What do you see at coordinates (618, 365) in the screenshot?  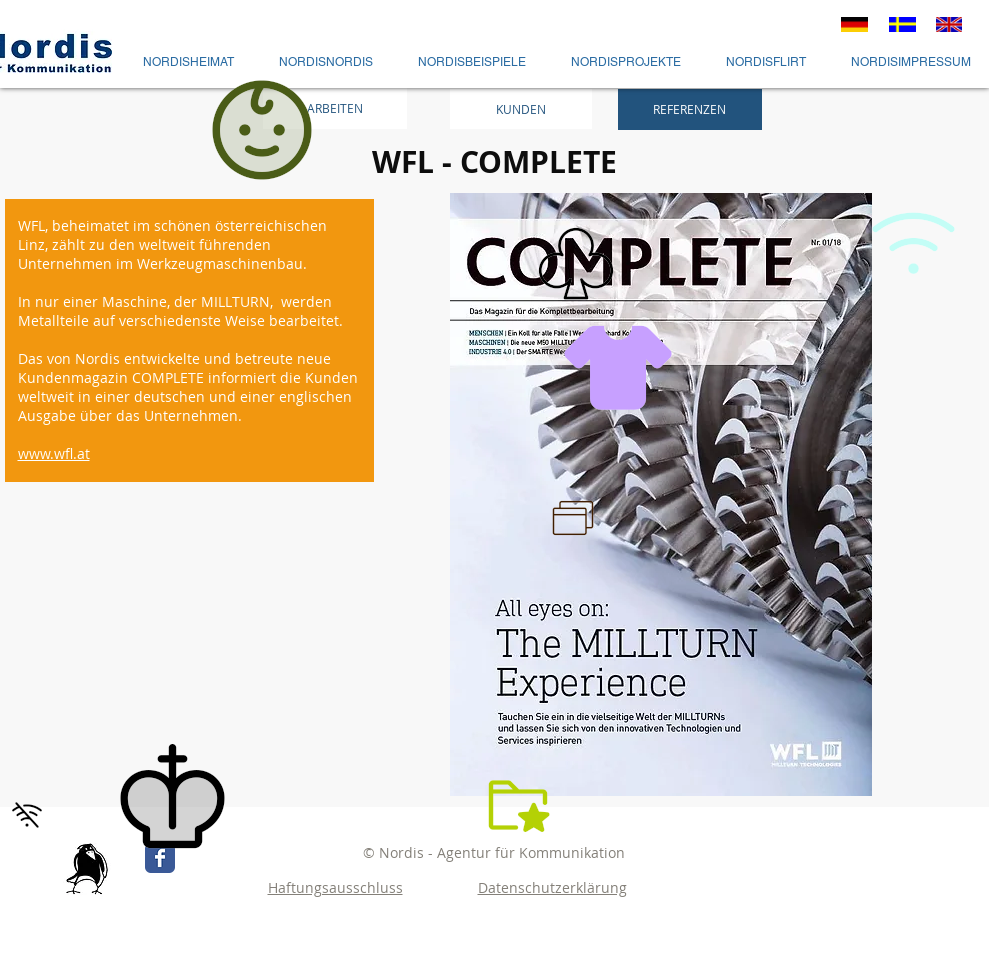 I see `browse clothing or apparel items` at bounding box center [618, 365].